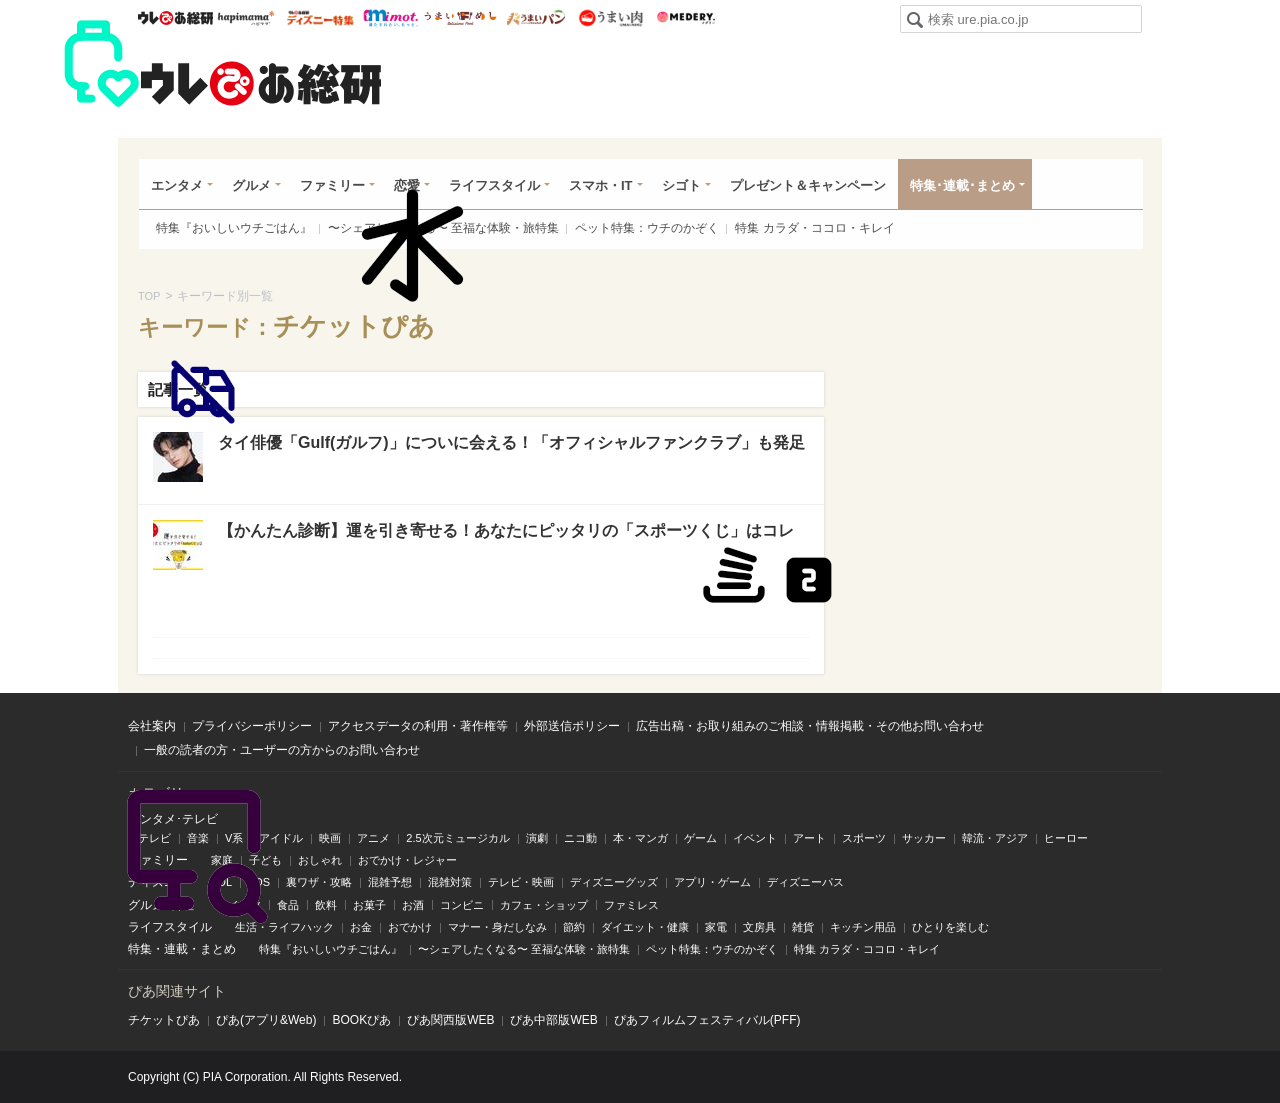 The height and width of the screenshot is (1103, 1280). I want to click on visit stack overflow for developer support, so click(734, 572).